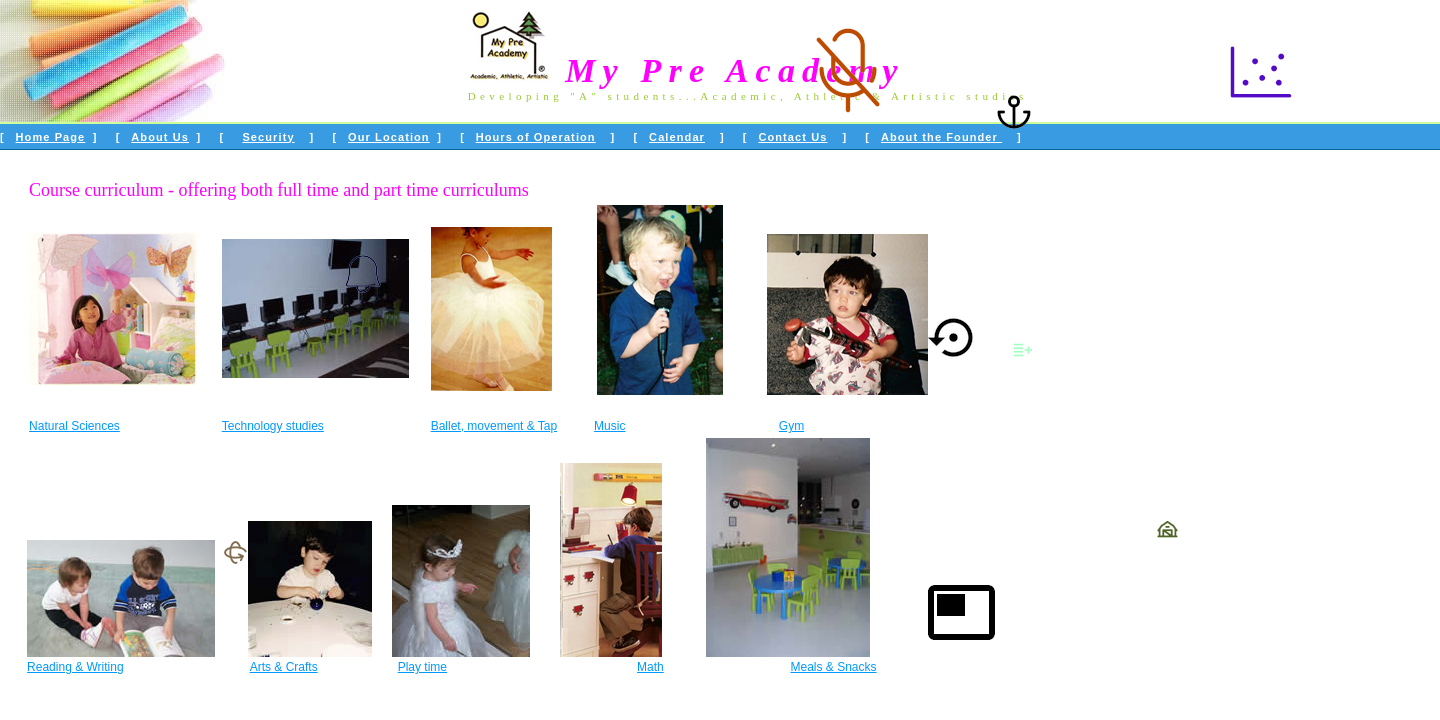 The image size is (1440, 720). What do you see at coordinates (1261, 72) in the screenshot?
I see `view scatter plot data` at bounding box center [1261, 72].